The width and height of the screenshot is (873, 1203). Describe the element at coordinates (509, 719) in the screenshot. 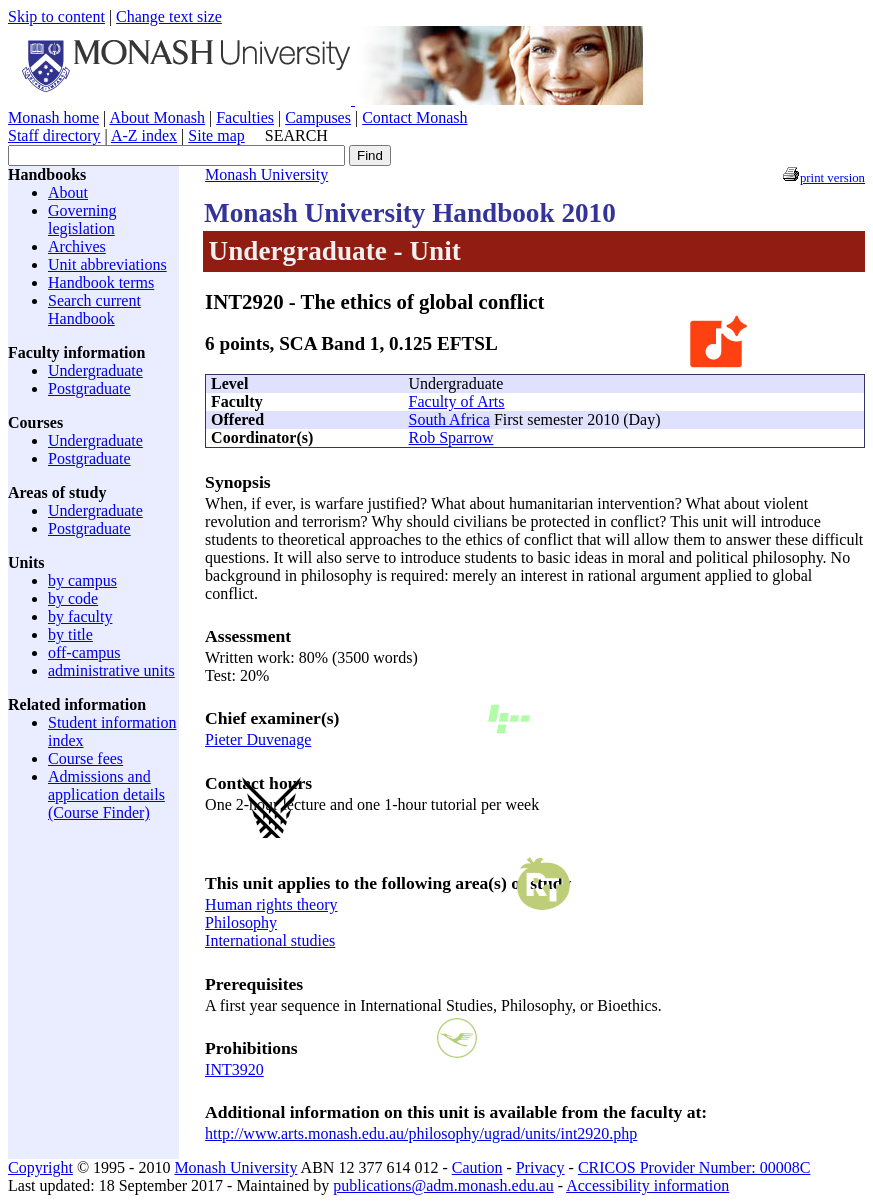

I see `visit have i been pwned website` at that location.